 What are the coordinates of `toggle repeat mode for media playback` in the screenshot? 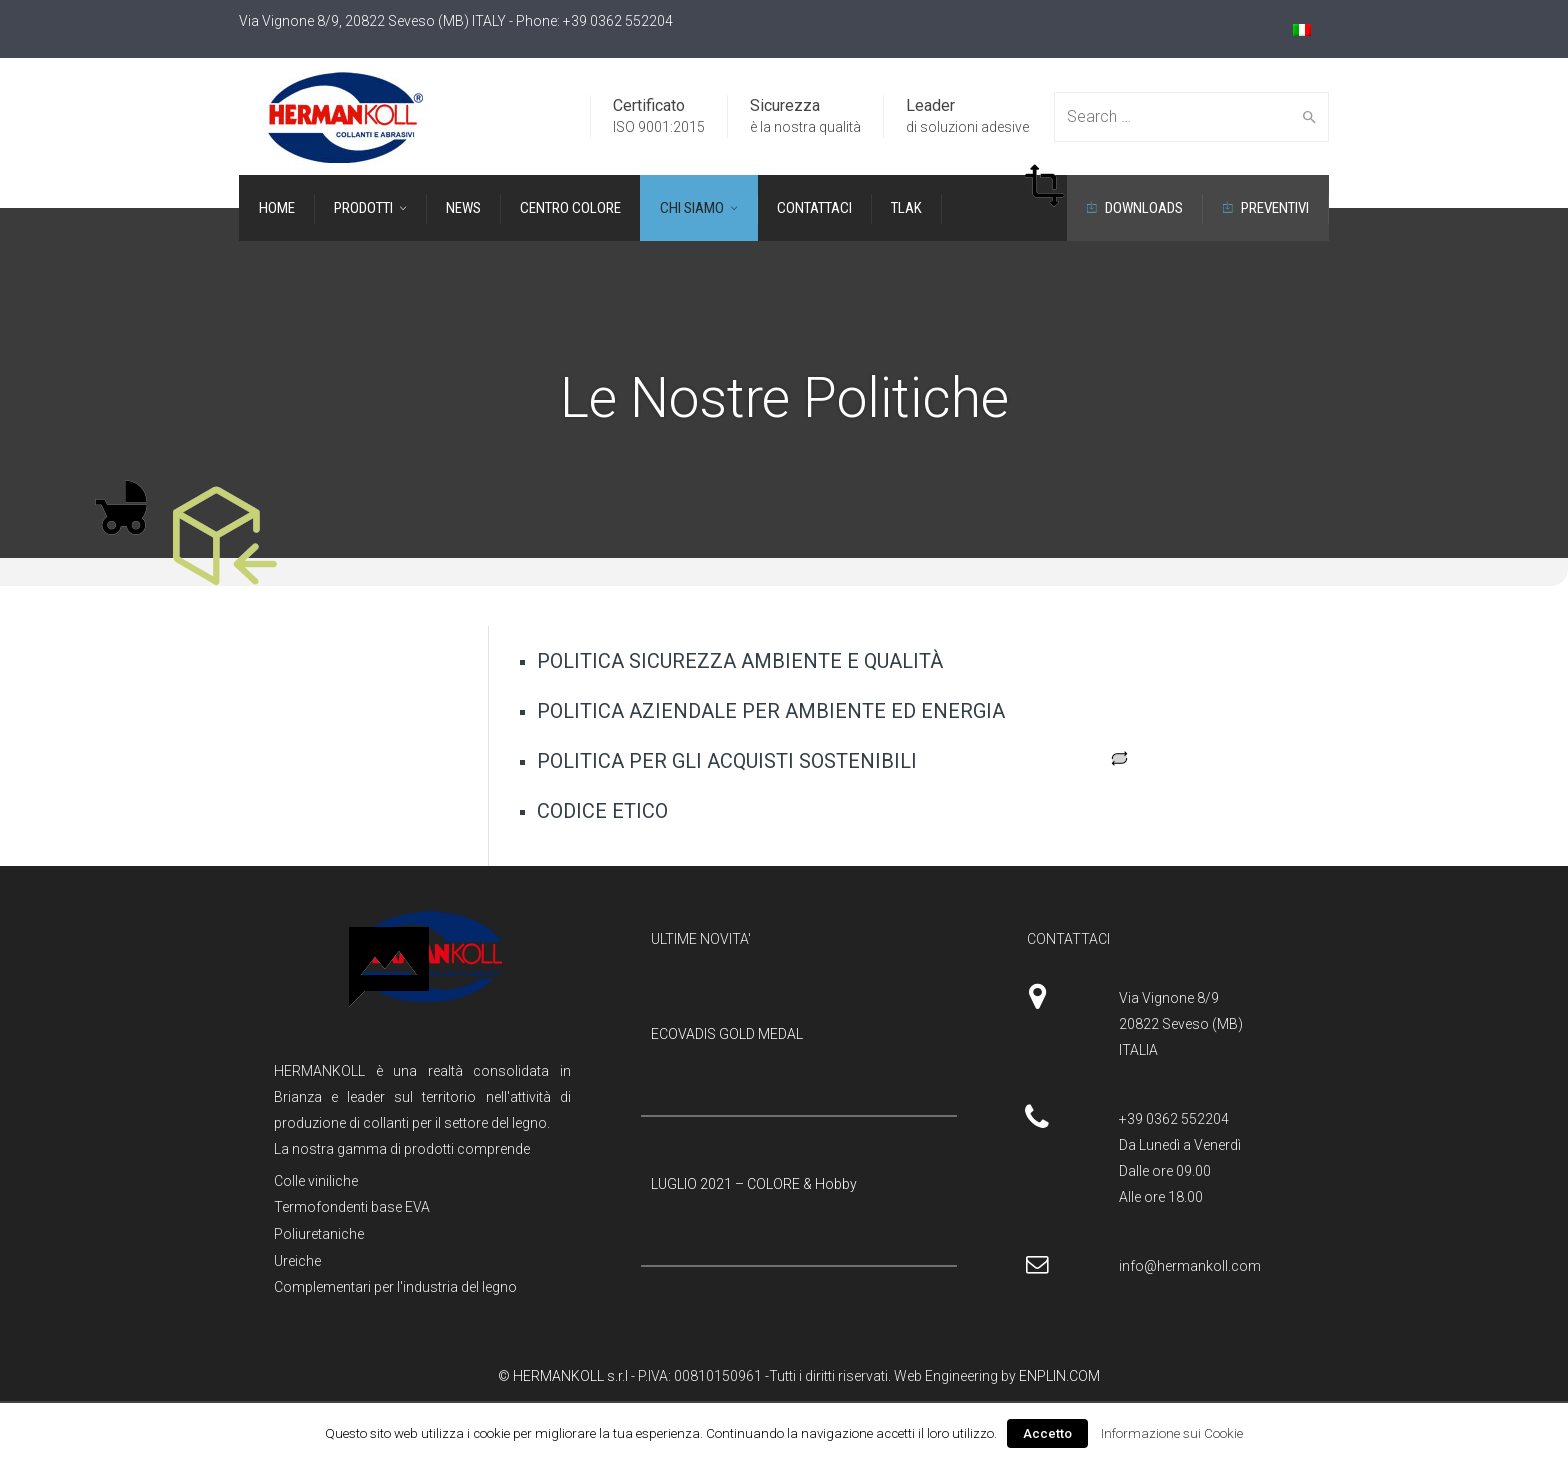 It's located at (1119, 758).